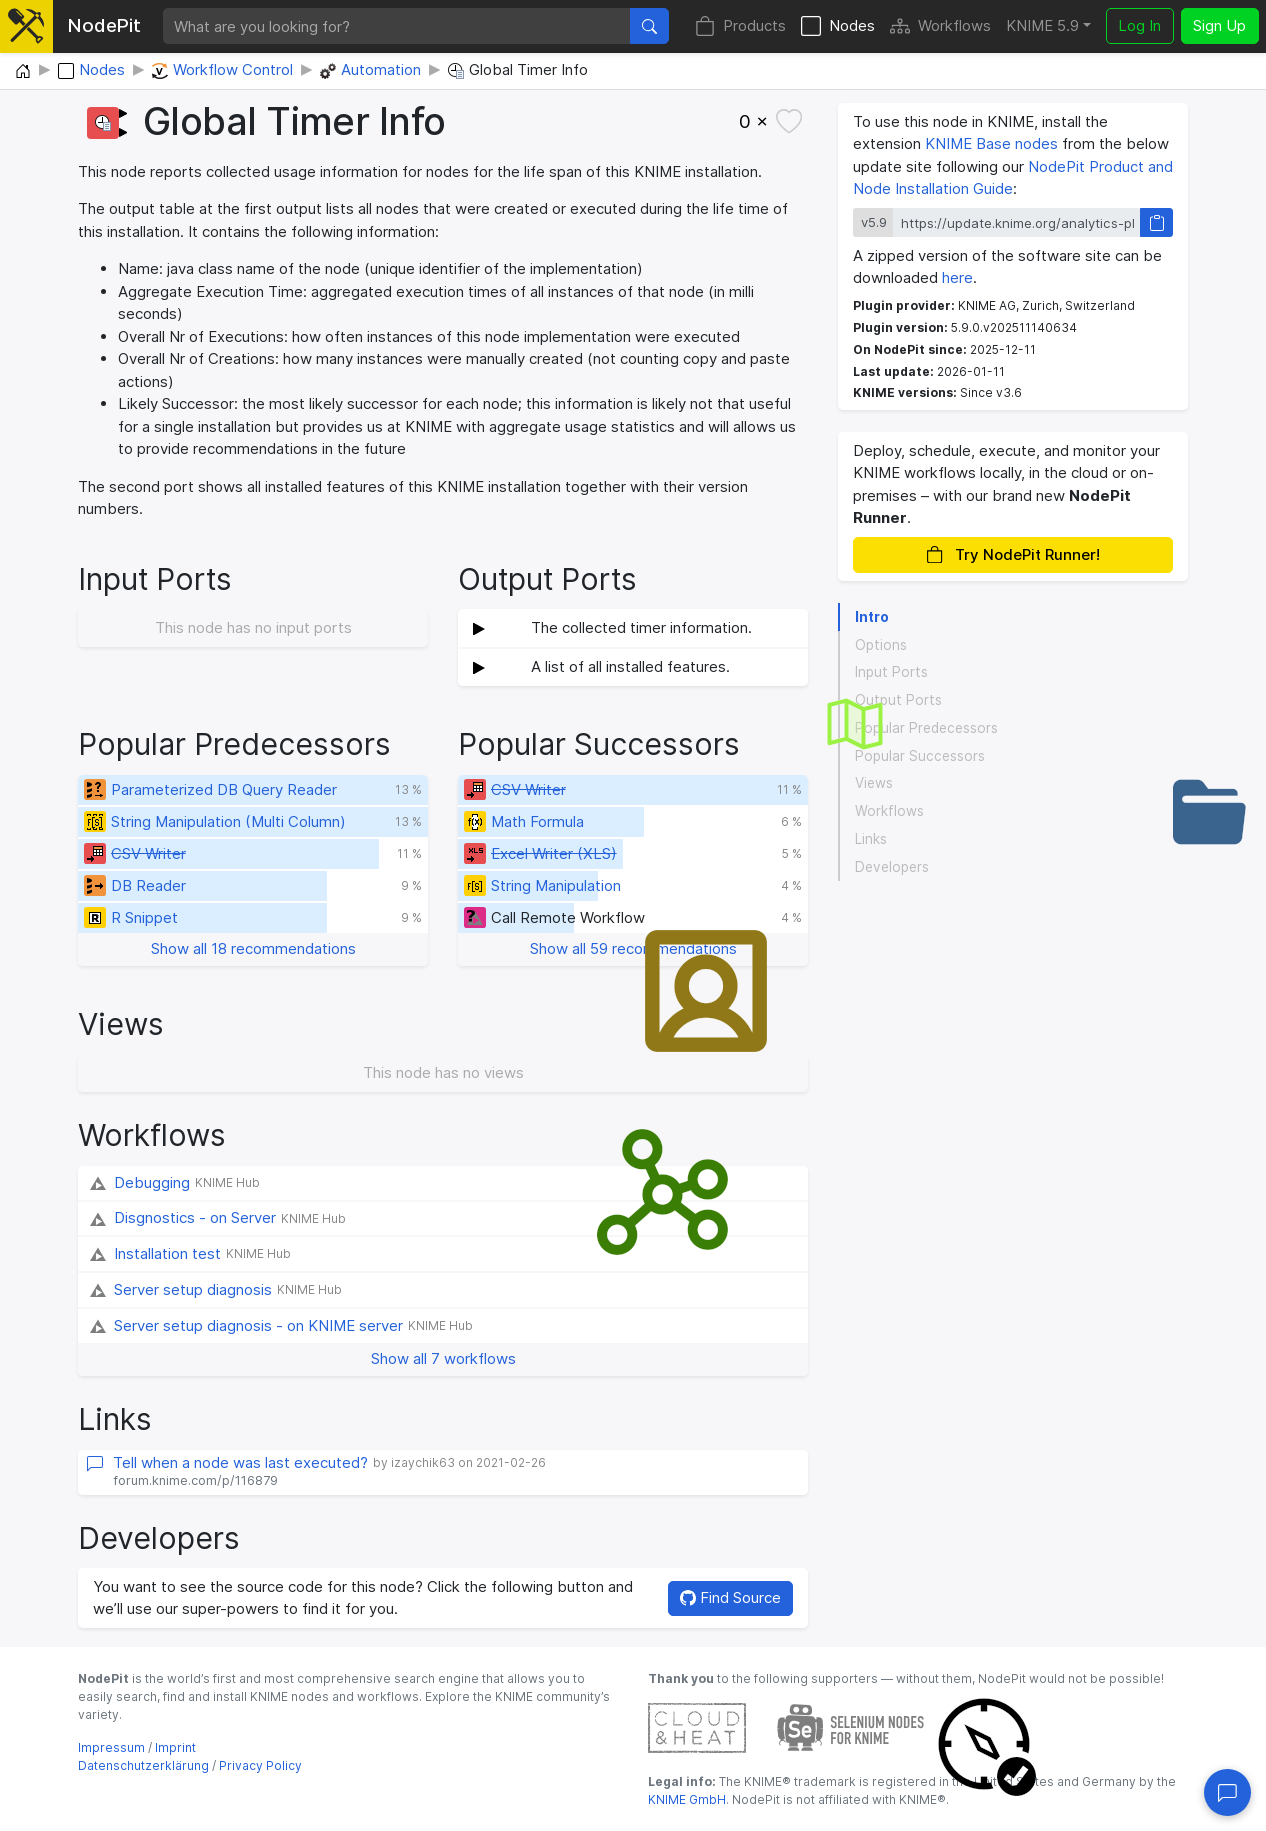 The image size is (1266, 1831). What do you see at coordinates (855, 724) in the screenshot?
I see `view map` at bounding box center [855, 724].